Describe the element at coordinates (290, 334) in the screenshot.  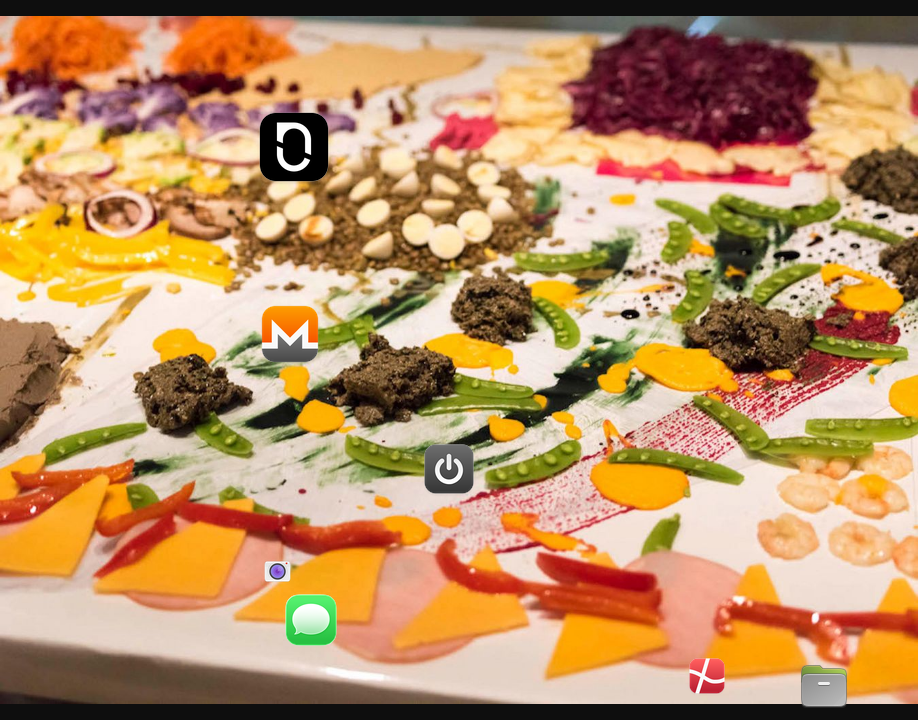
I see `open the Monero cryptocurrency wallet app` at that location.